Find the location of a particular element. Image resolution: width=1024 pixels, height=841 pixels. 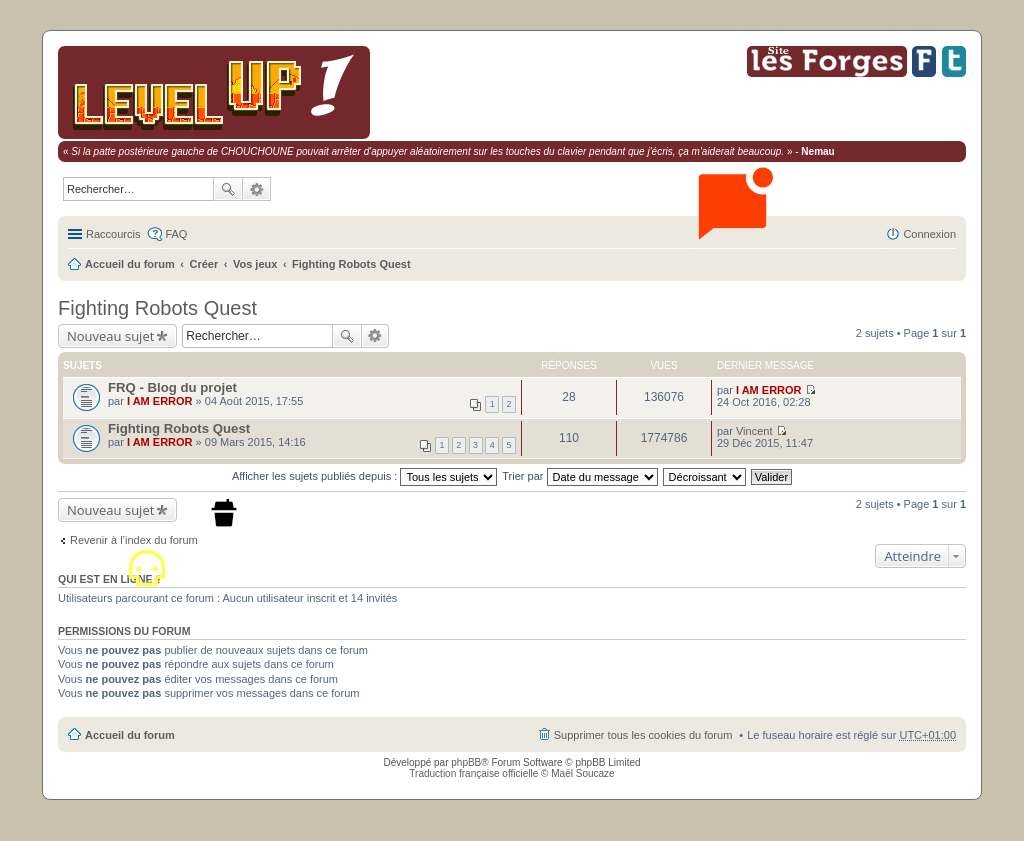

indicates dangerous or hazardous content is located at coordinates (147, 568).